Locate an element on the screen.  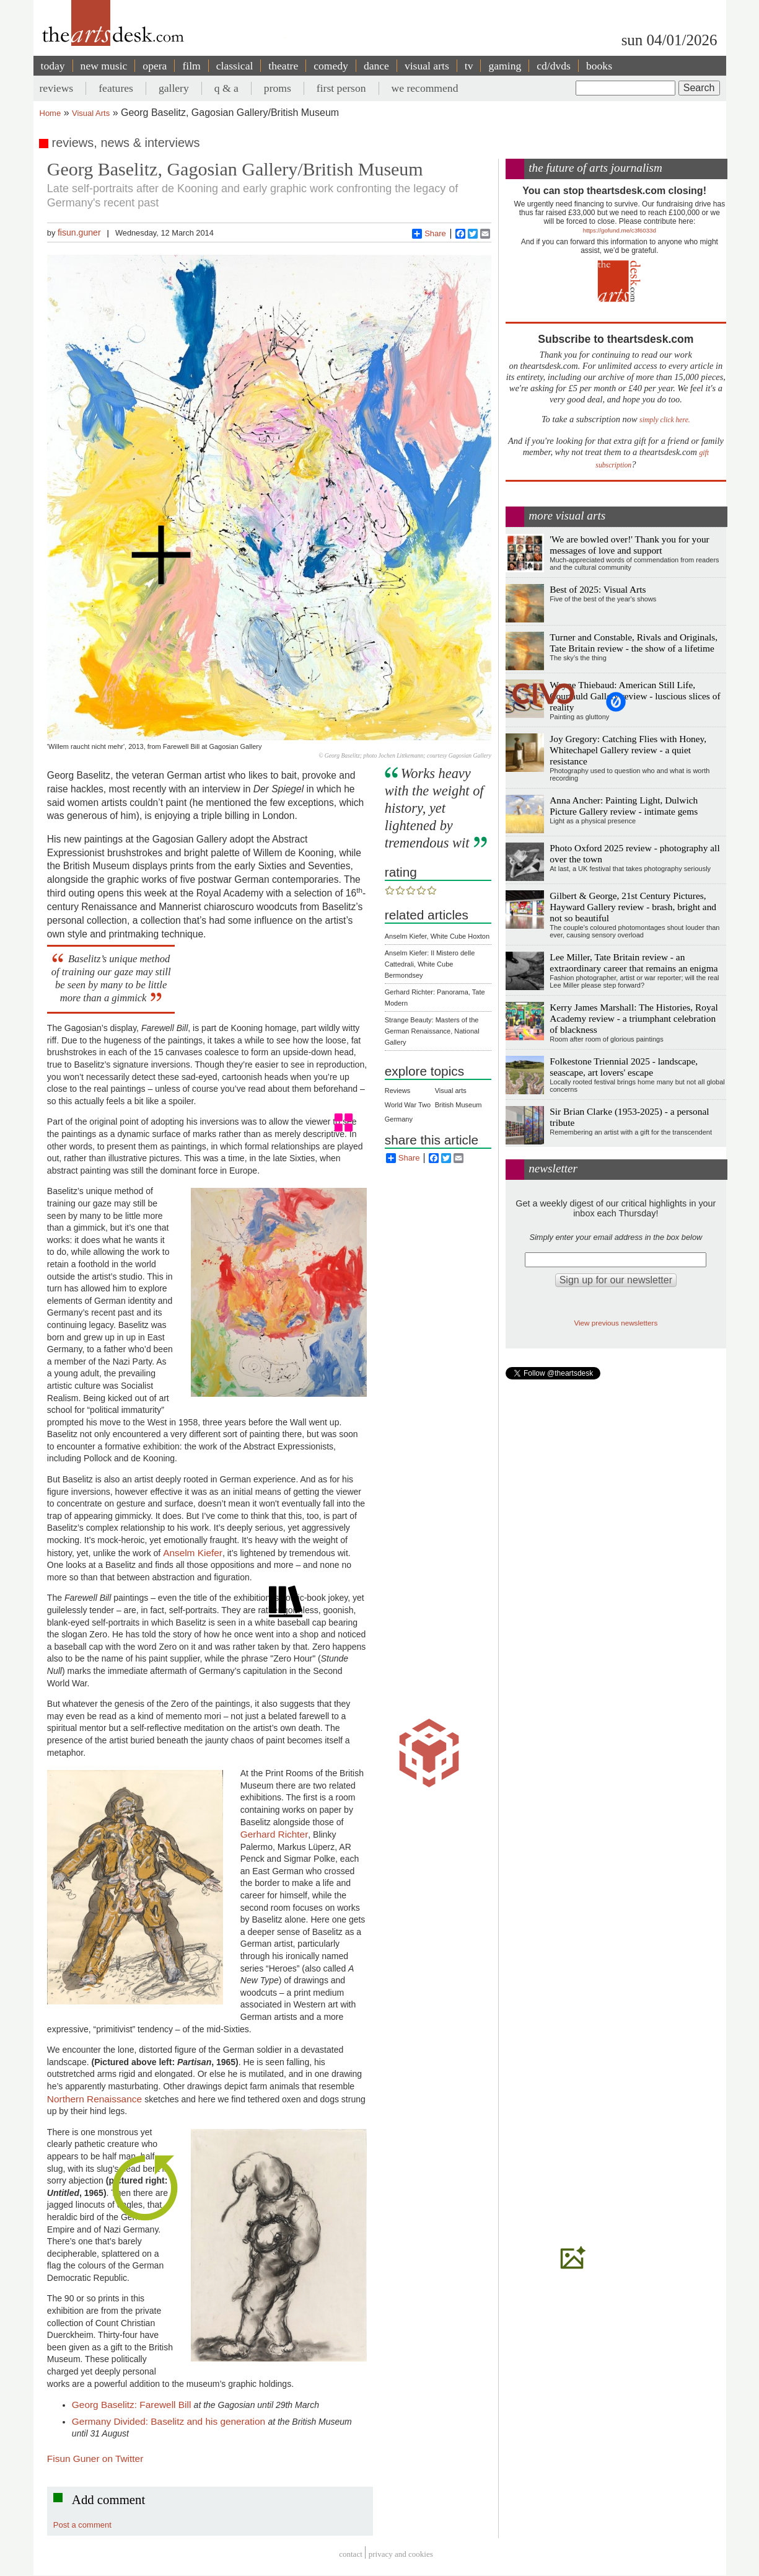
generate or enhance an image using AI is located at coordinates (572, 2259).